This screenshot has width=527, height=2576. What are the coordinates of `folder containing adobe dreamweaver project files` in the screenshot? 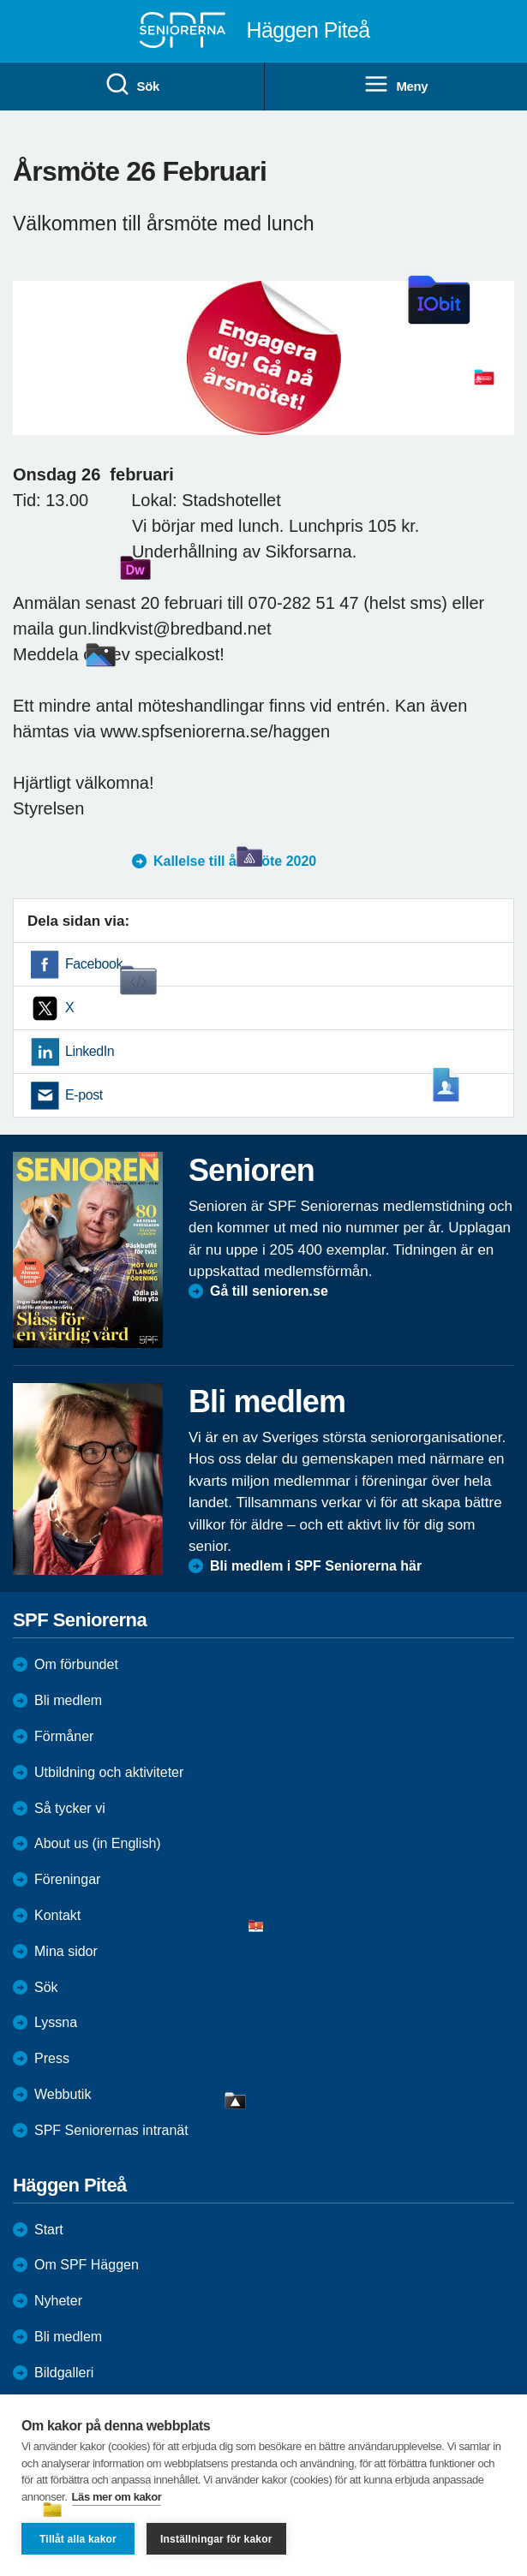 It's located at (135, 569).